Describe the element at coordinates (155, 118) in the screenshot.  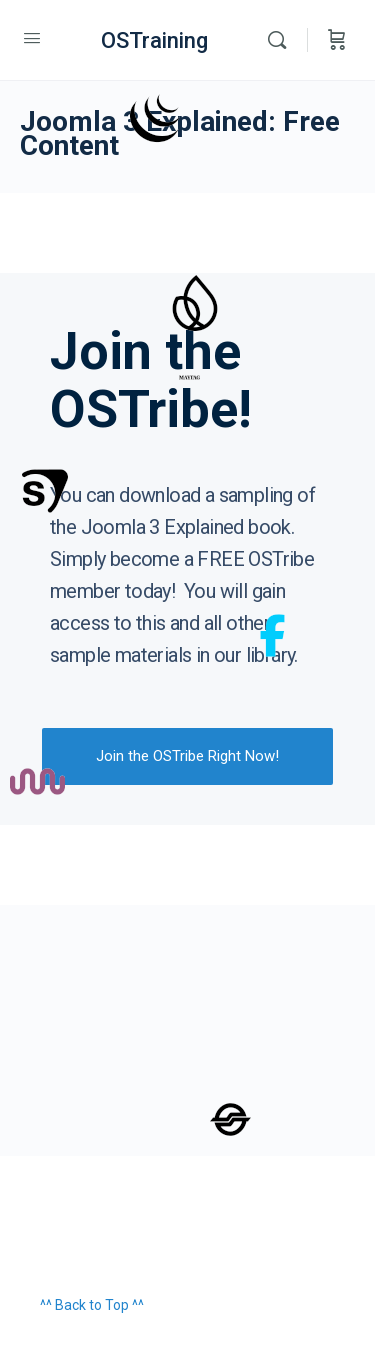
I see `jQuery JavaScript library logo` at that location.